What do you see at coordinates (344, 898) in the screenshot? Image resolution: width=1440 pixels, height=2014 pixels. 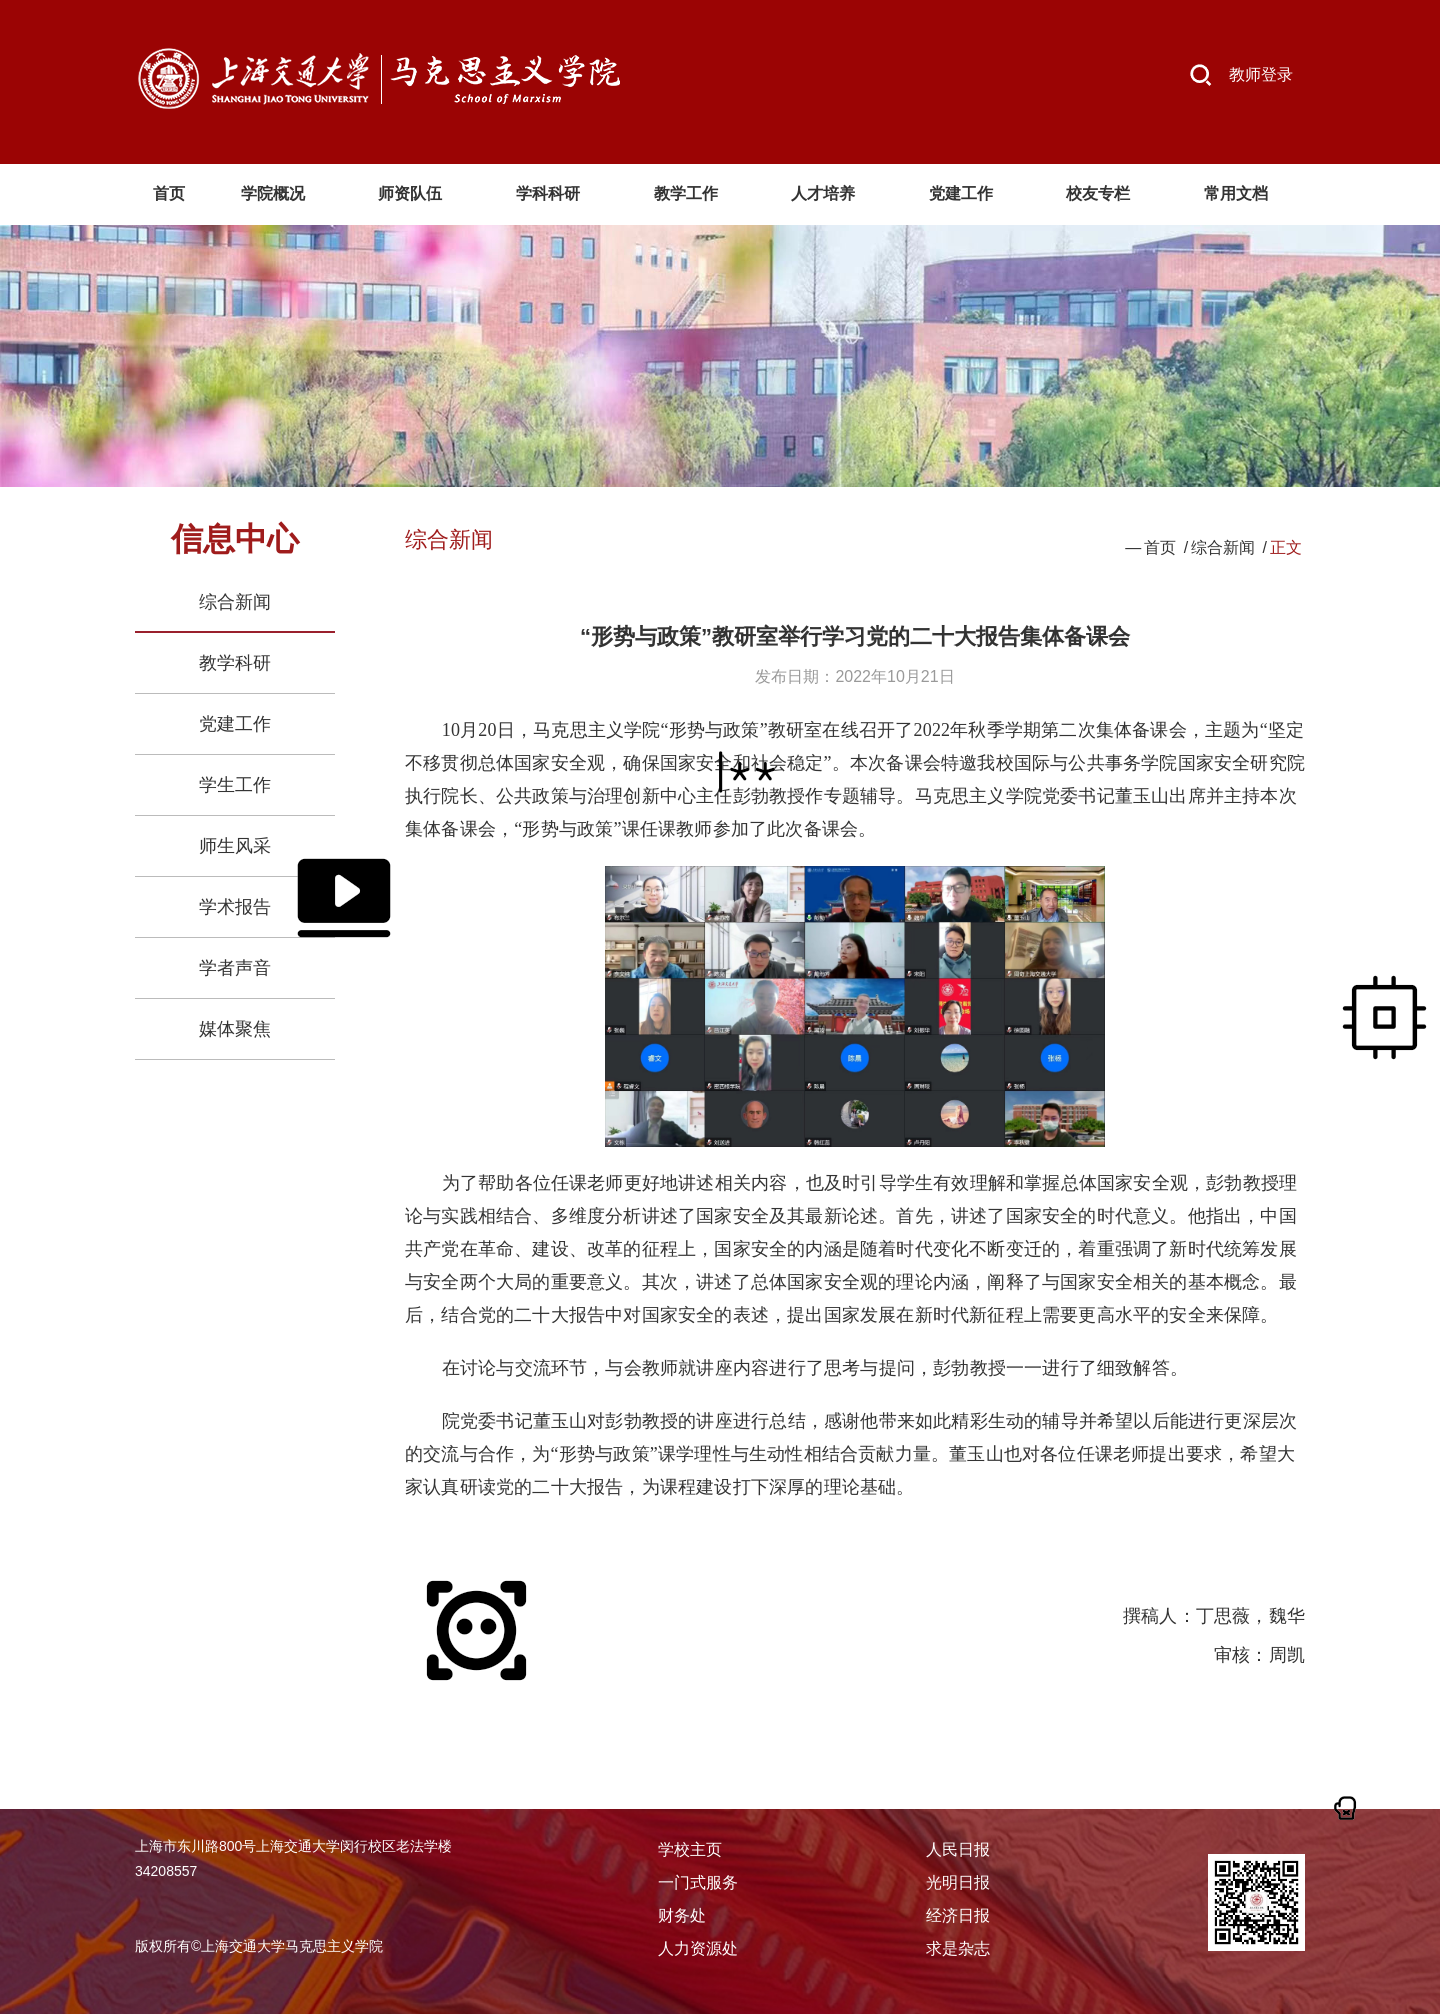 I see `play a video` at bounding box center [344, 898].